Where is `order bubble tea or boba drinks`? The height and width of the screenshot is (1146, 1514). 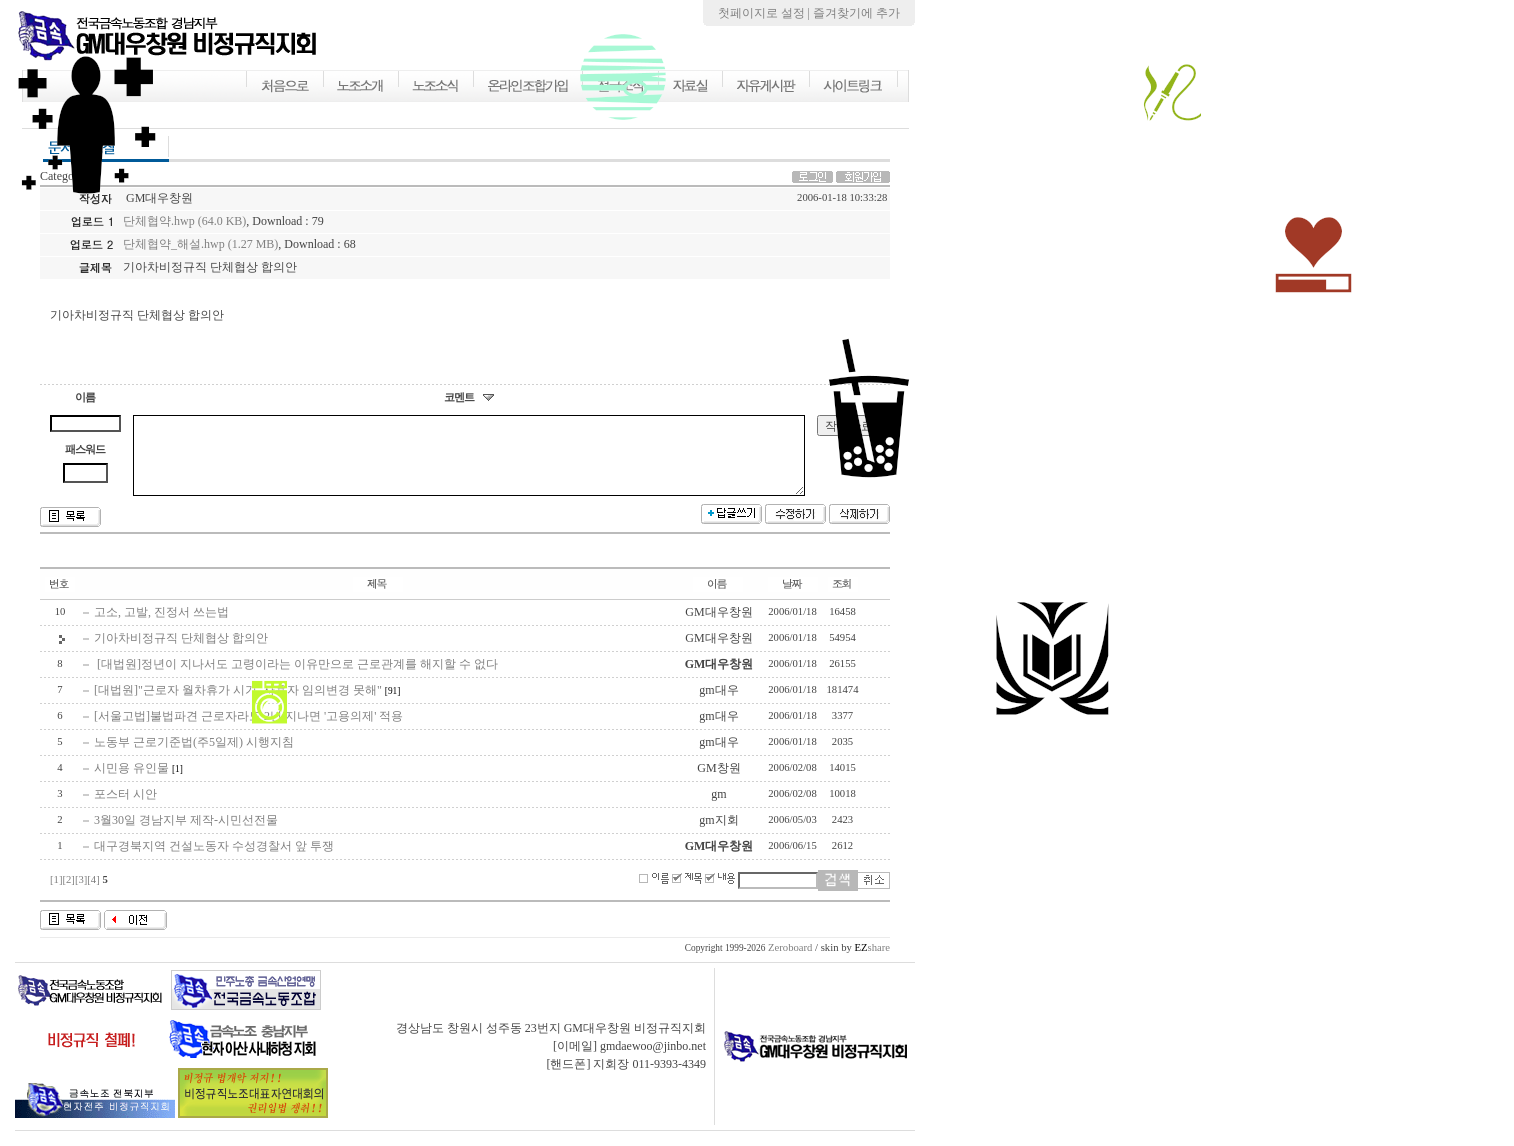 order bubble tea or boba drinks is located at coordinates (869, 408).